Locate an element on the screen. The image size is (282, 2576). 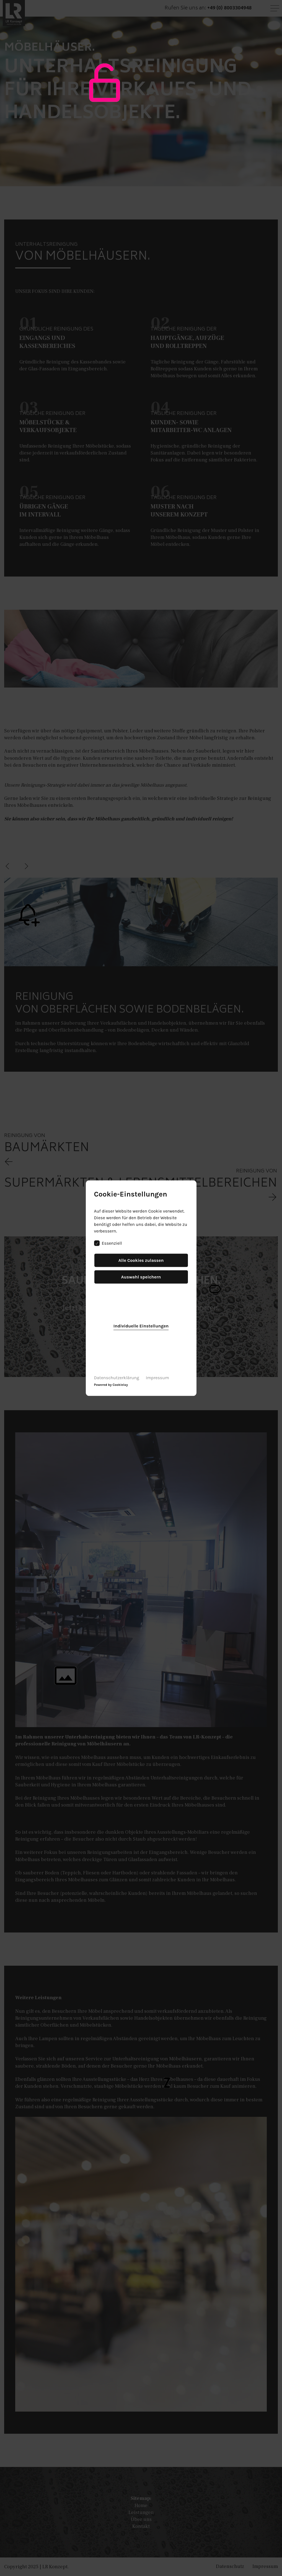
view photo at actual size is located at coordinates (66, 1676).